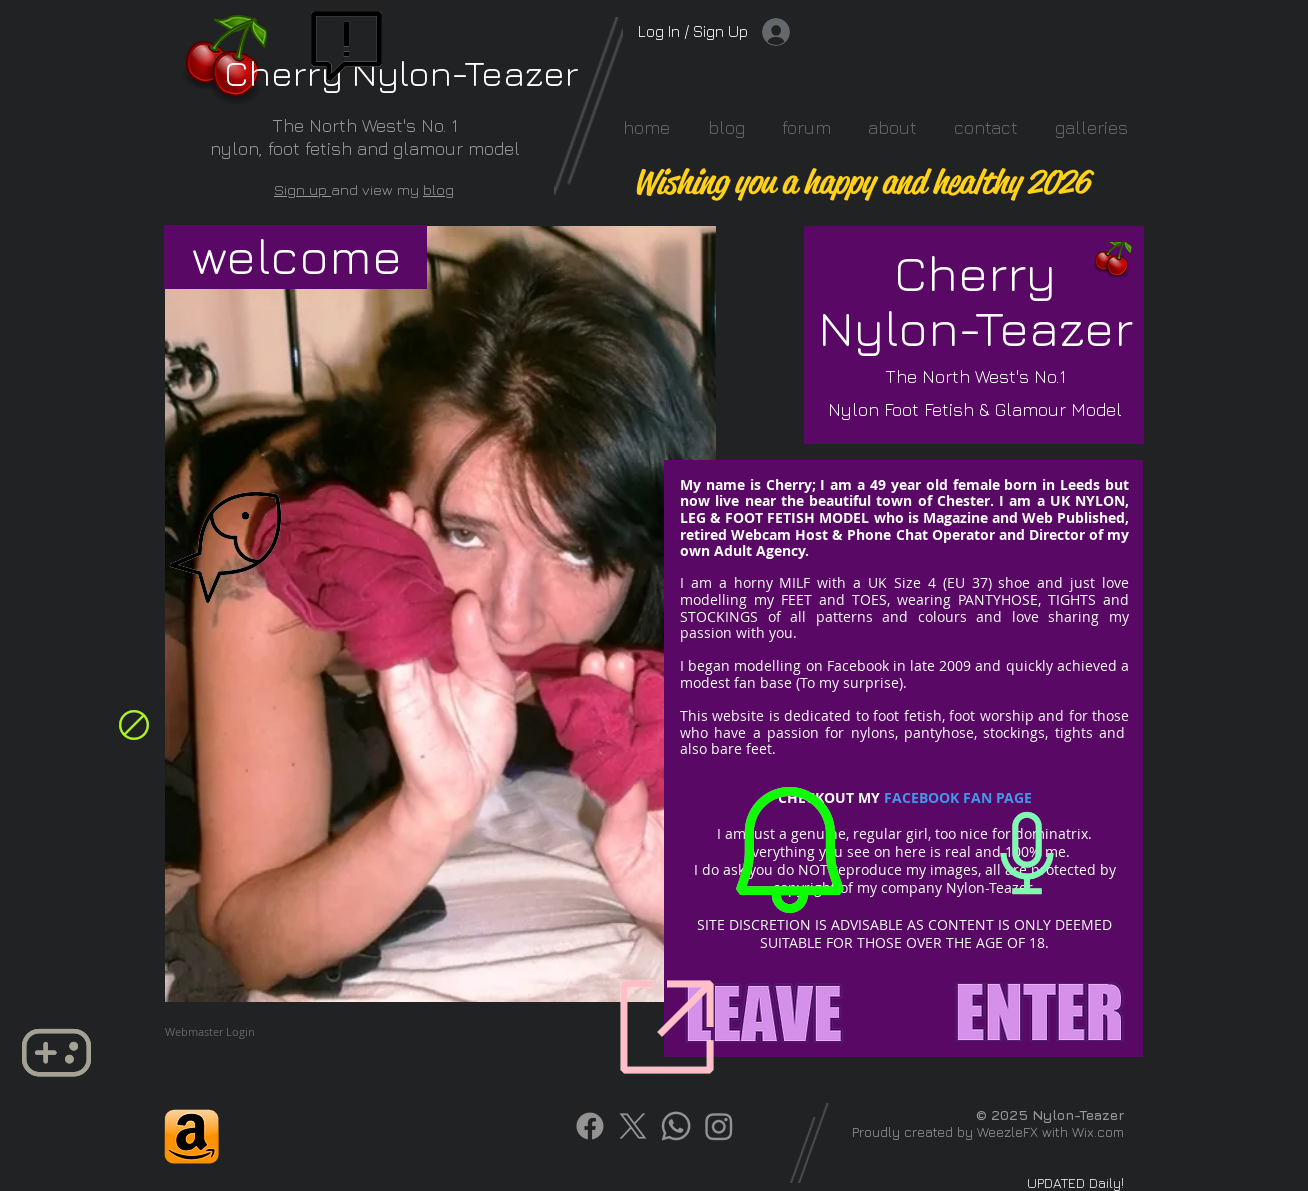 Image resolution: width=1308 pixels, height=1191 pixels. I want to click on report an issue or problem, so click(346, 46).